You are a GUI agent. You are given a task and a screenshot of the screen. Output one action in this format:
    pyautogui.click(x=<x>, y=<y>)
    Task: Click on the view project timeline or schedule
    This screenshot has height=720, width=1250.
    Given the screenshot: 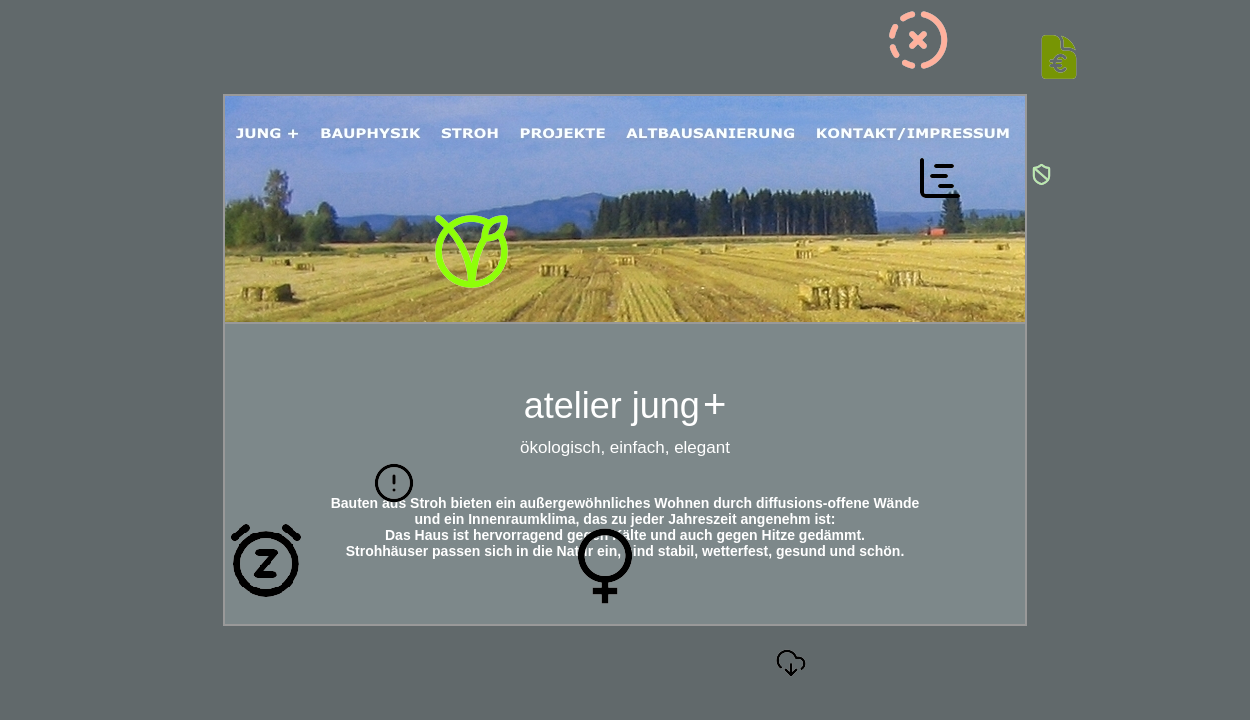 What is the action you would take?
    pyautogui.click(x=940, y=178)
    